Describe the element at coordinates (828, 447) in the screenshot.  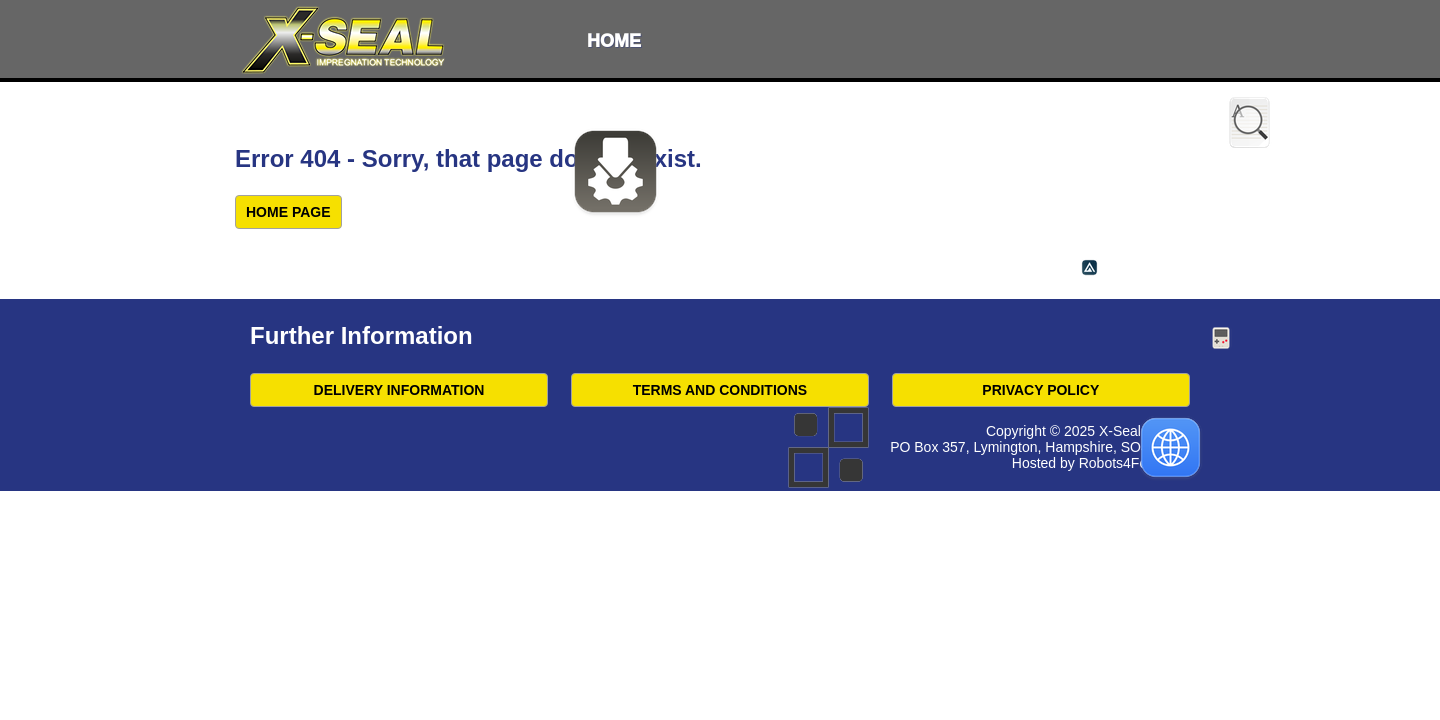
I see `launch klotski sliding block puzzle game` at that location.